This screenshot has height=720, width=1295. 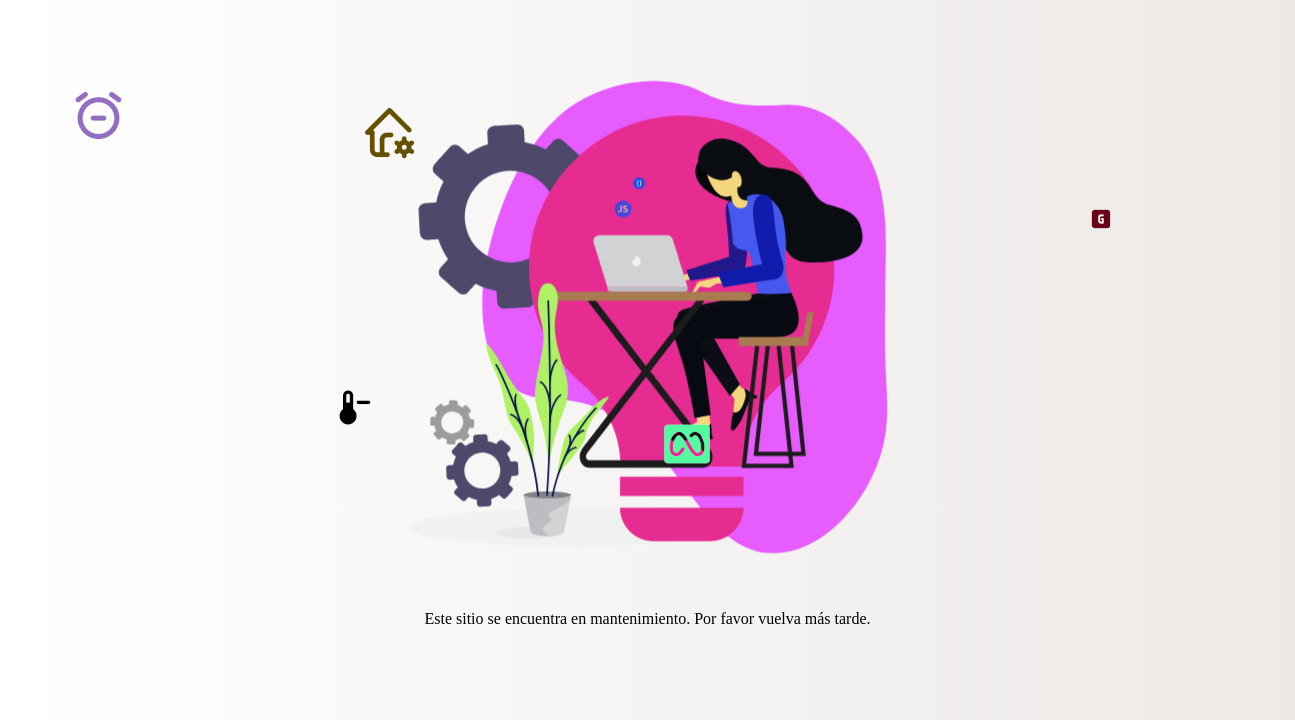 I want to click on access home settings, so click(x=389, y=132).